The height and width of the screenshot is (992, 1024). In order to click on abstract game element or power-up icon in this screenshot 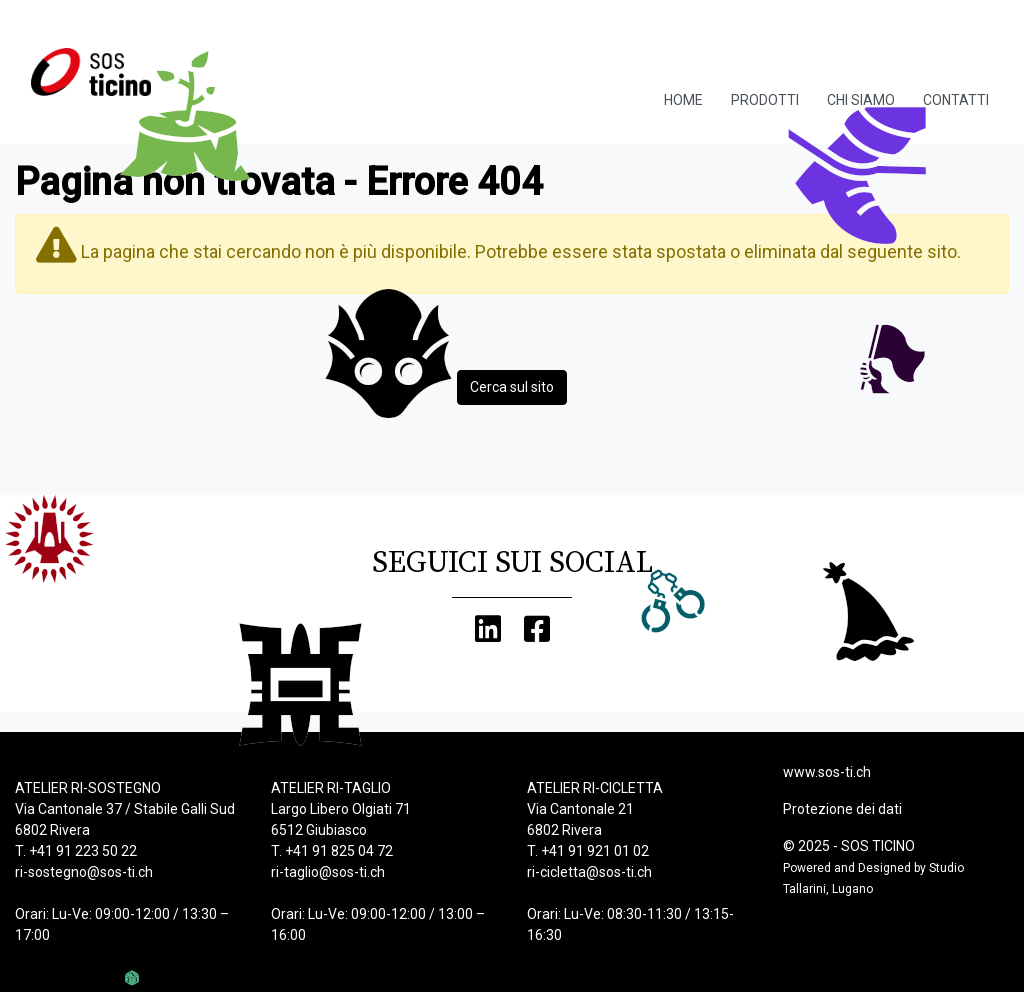, I will do `click(300, 684)`.